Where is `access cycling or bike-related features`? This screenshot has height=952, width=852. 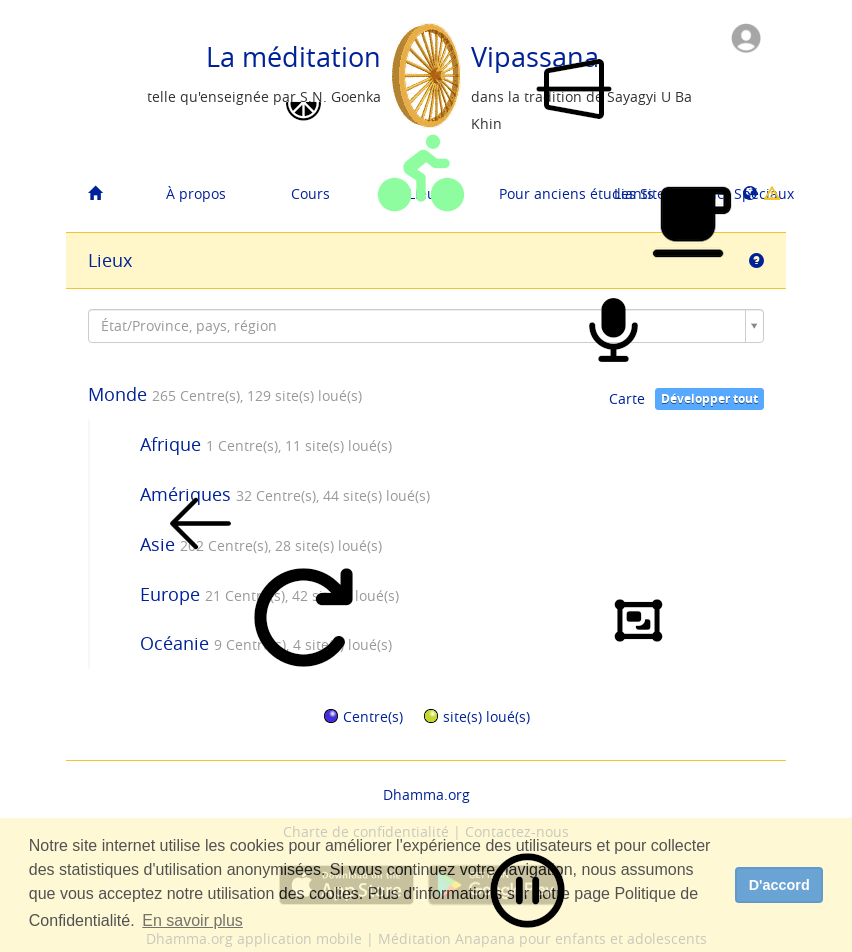 access cycling or bike-related features is located at coordinates (421, 173).